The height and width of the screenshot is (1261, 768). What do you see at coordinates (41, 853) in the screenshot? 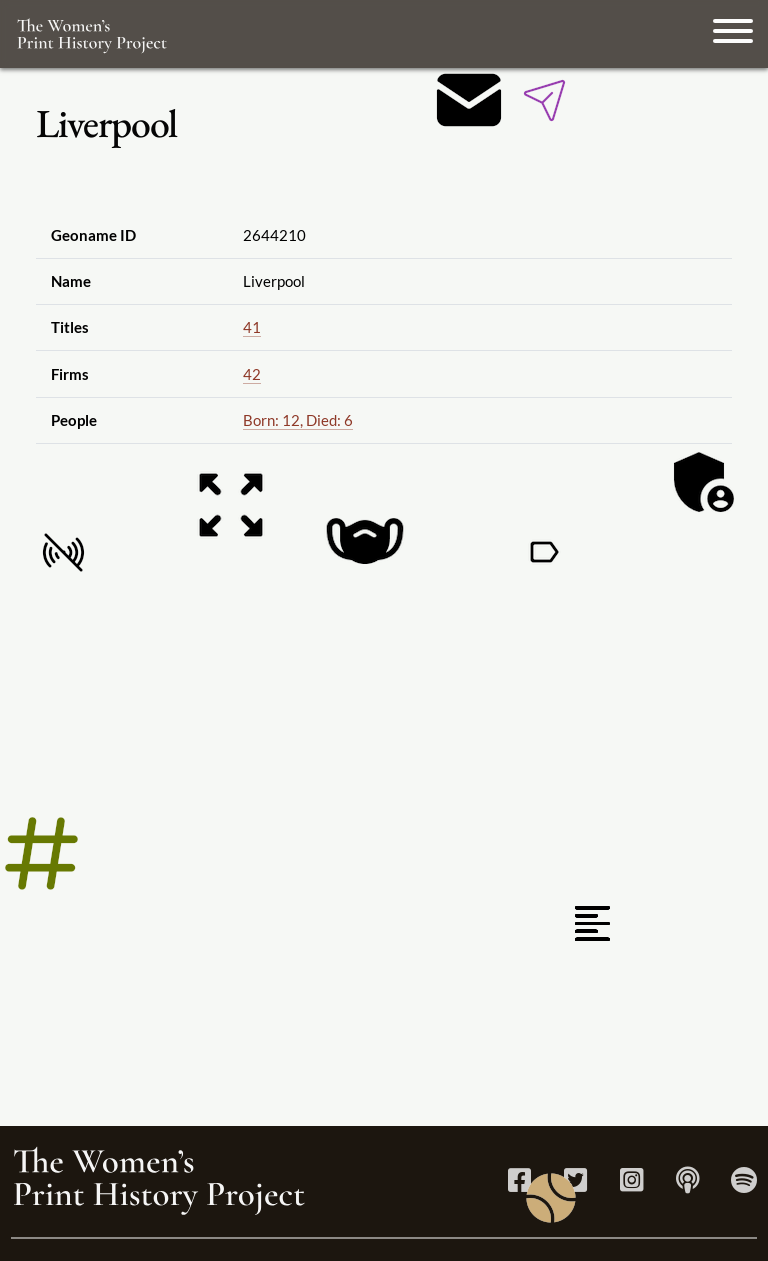
I see `view or browse hashtags` at bounding box center [41, 853].